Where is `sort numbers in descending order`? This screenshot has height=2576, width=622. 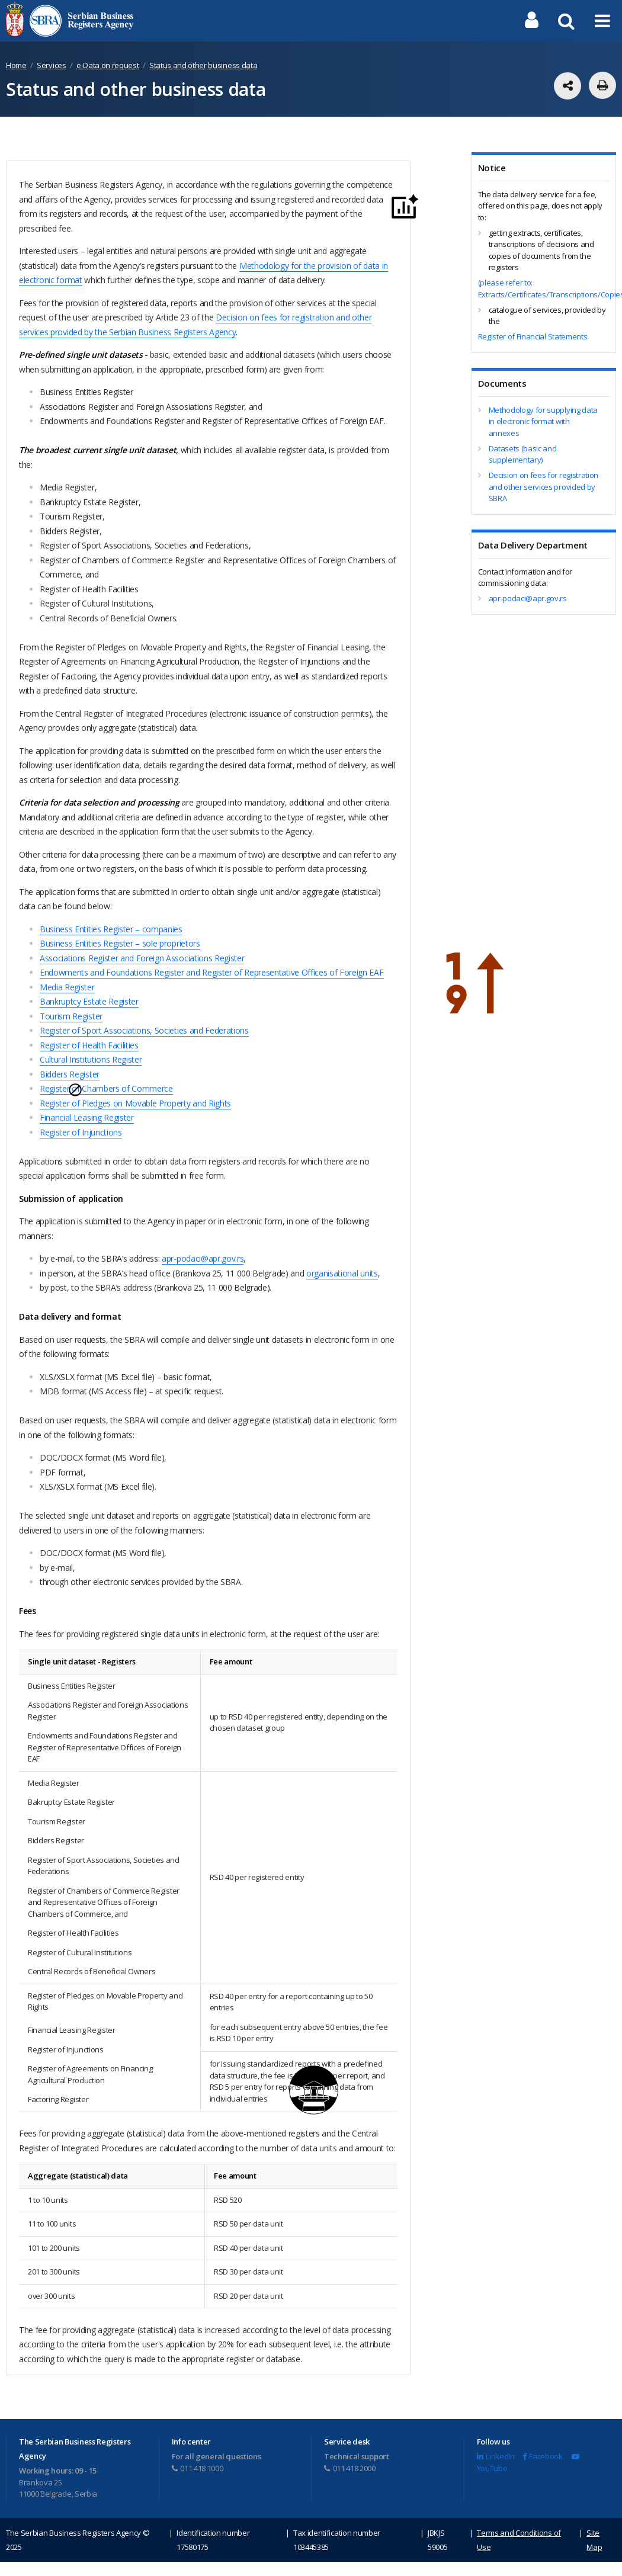 sort numbers in descending order is located at coordinates (470, 983).